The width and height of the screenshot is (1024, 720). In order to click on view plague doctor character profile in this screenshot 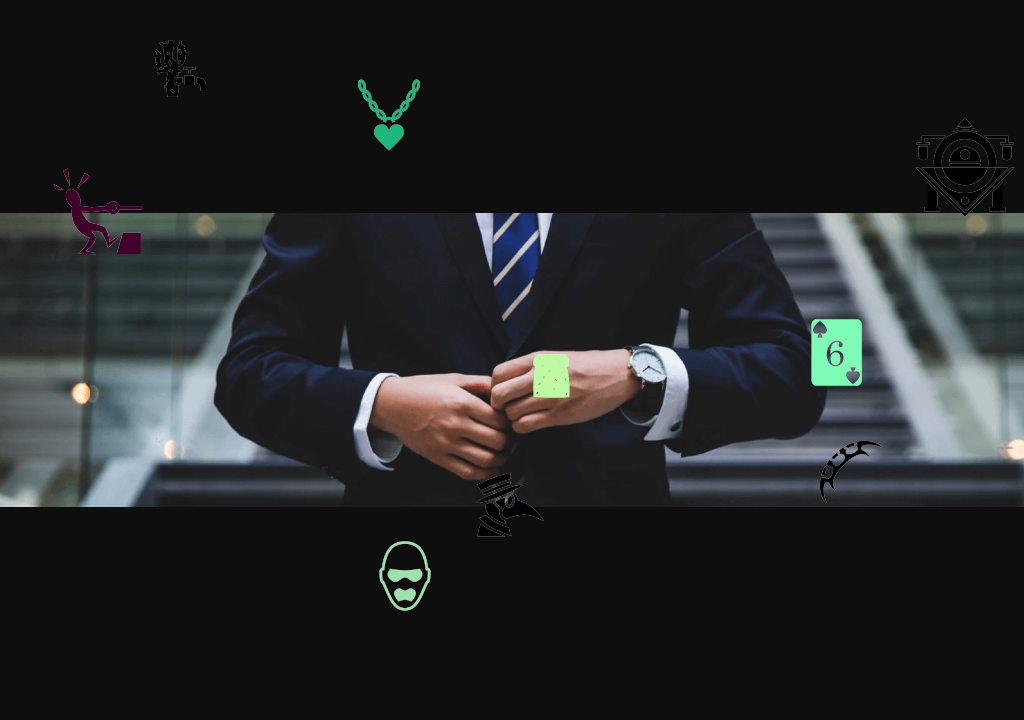, I will do `click(510, 504)`.